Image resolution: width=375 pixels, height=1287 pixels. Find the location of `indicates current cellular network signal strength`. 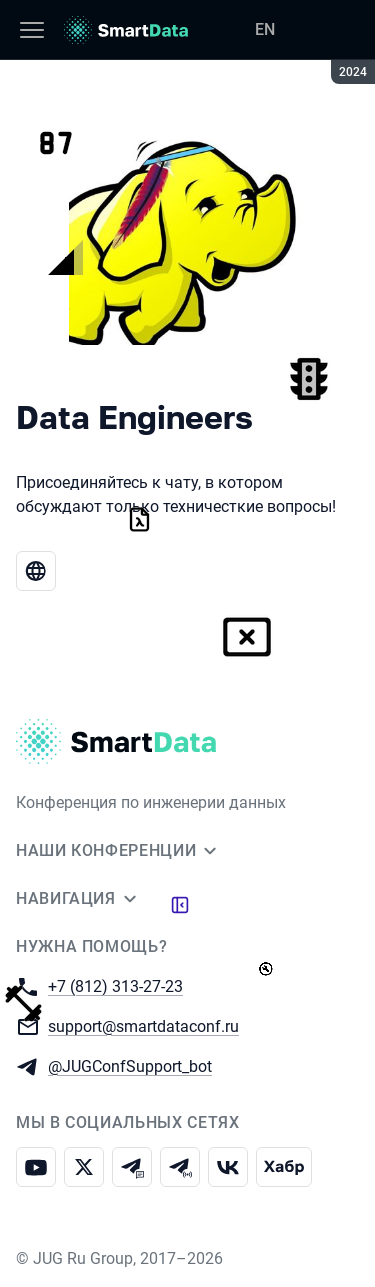

indicates current cellular network signal strength is located at coordinates (65, 257).